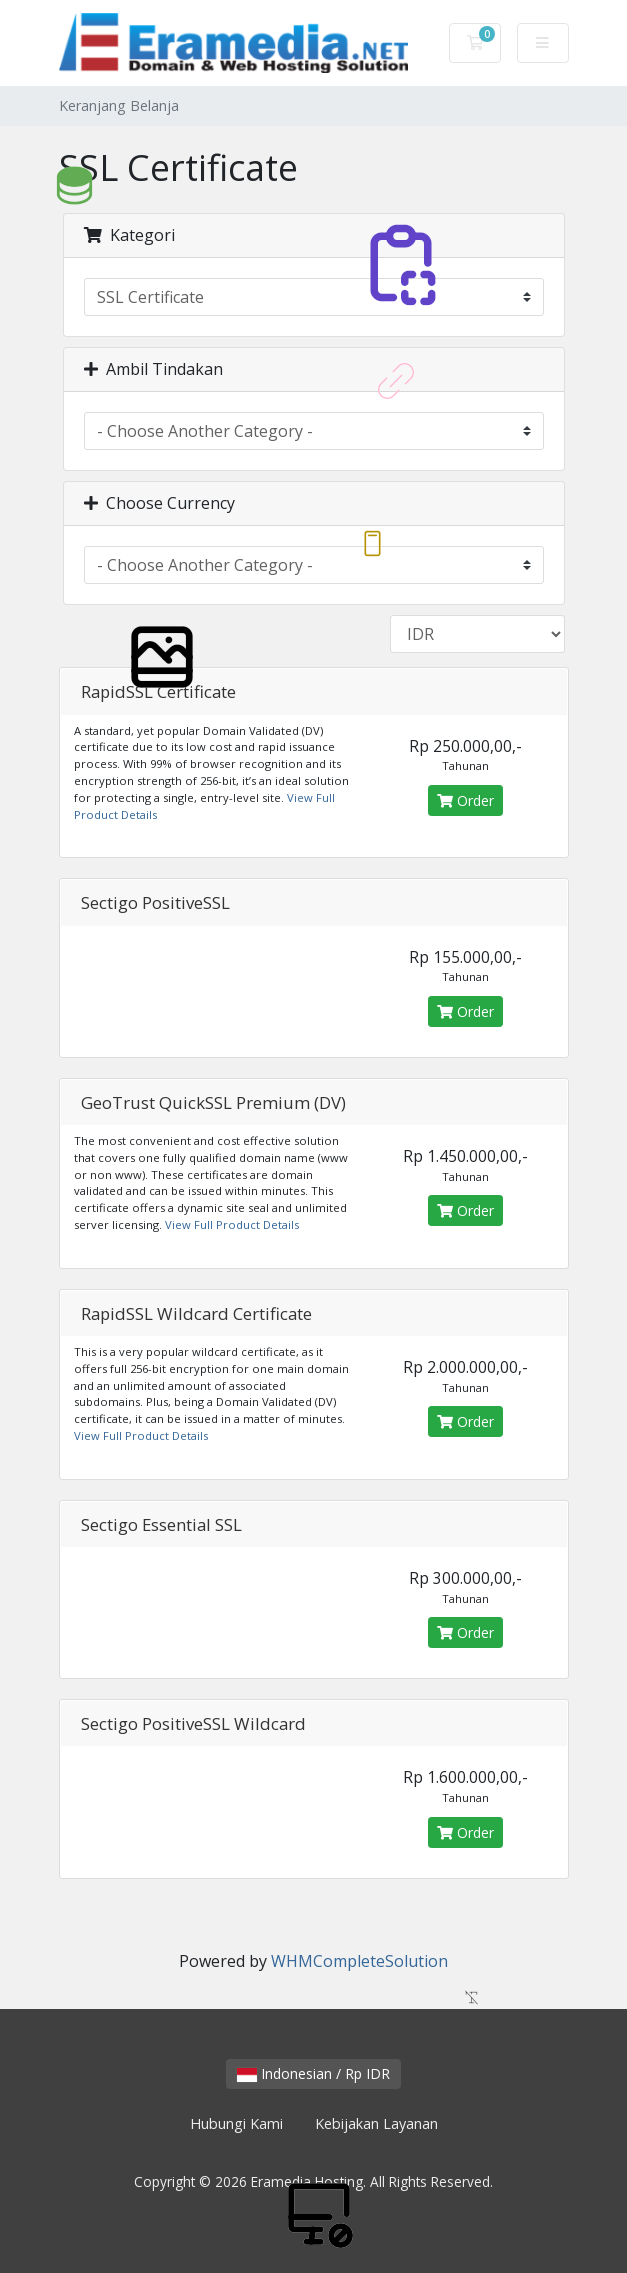  What do you see at coordinates (471, 1997) in the screenshot?
I see `disable text formatting` at bounding box center [471, 1997].